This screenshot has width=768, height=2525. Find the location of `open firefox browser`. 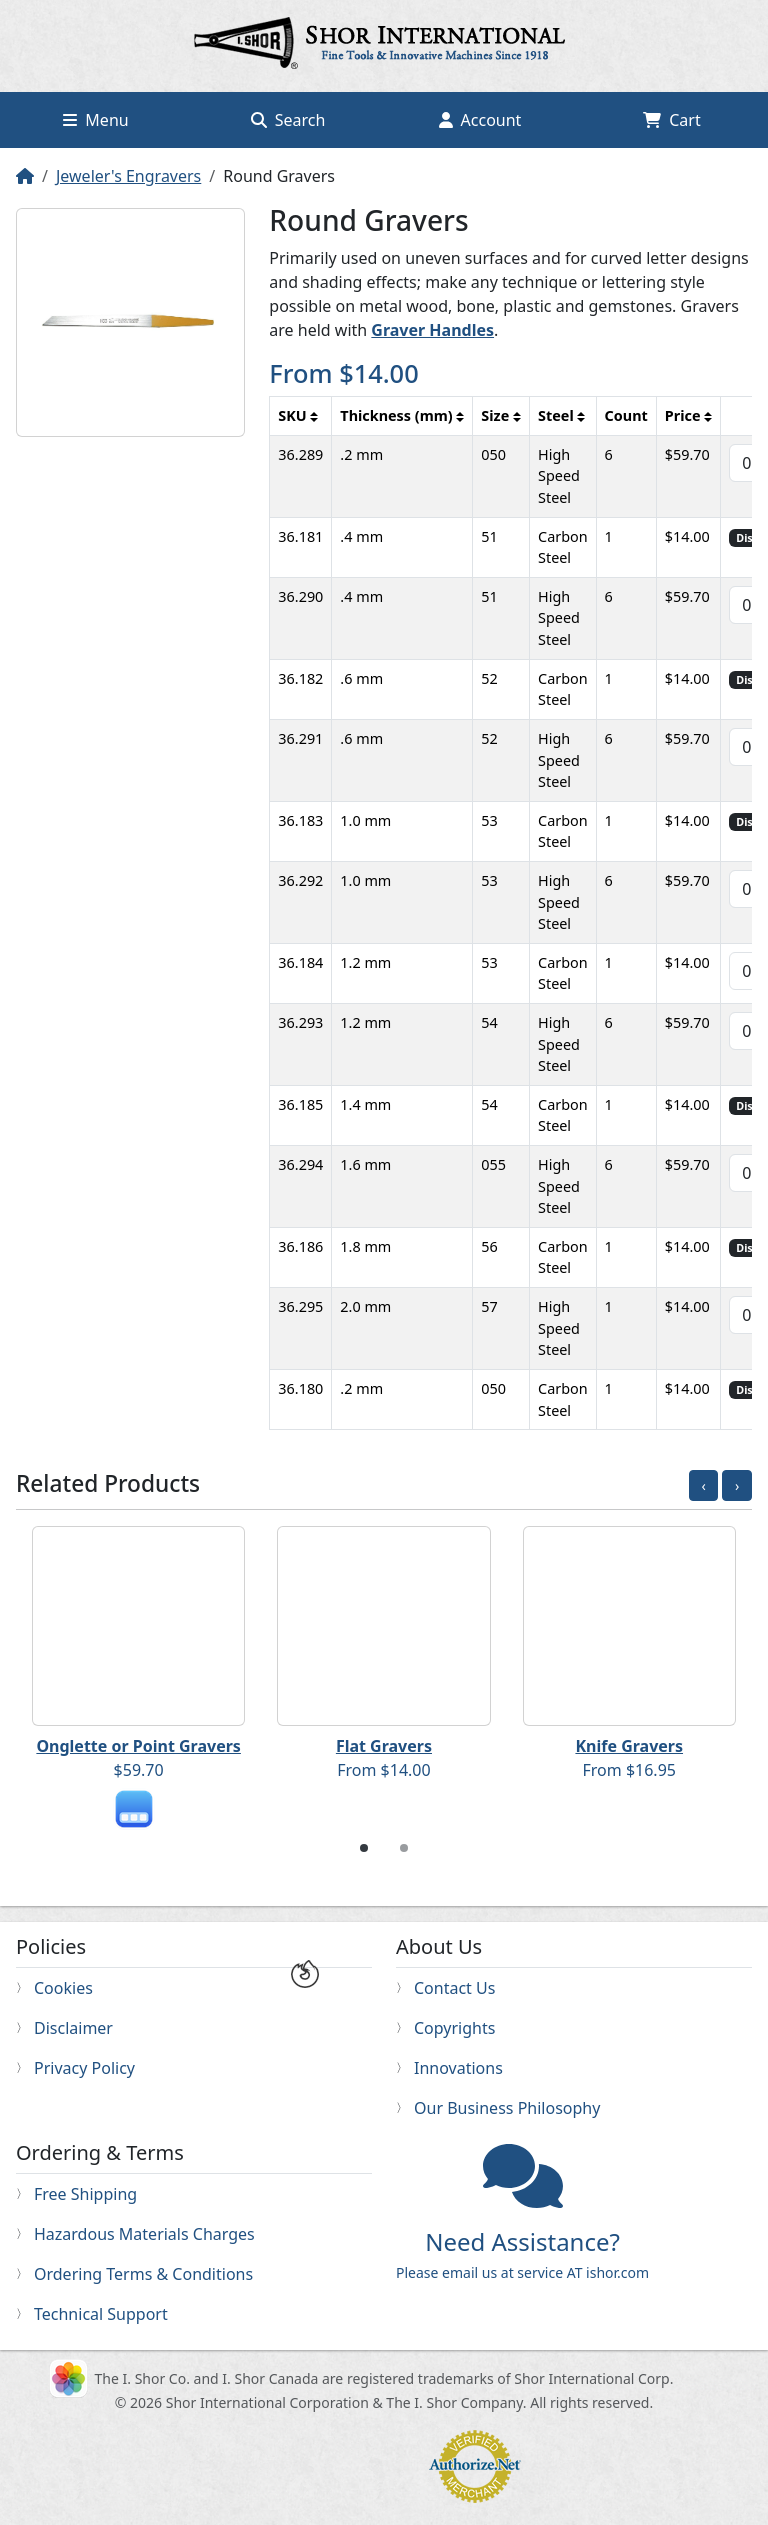

open firefox browser is located at coordinates (305, 1974).